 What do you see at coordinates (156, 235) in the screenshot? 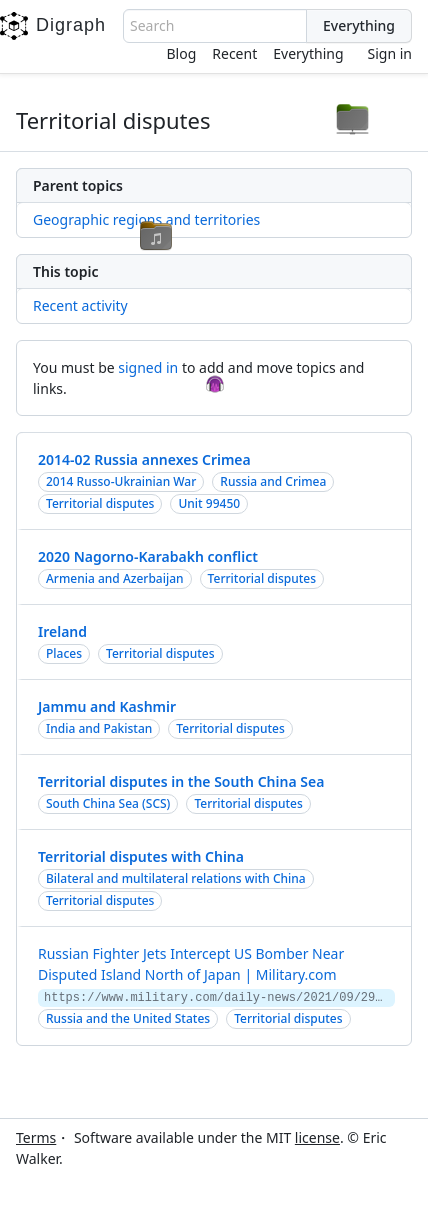
I see `open your music folder` at bounding box center [156, 235].